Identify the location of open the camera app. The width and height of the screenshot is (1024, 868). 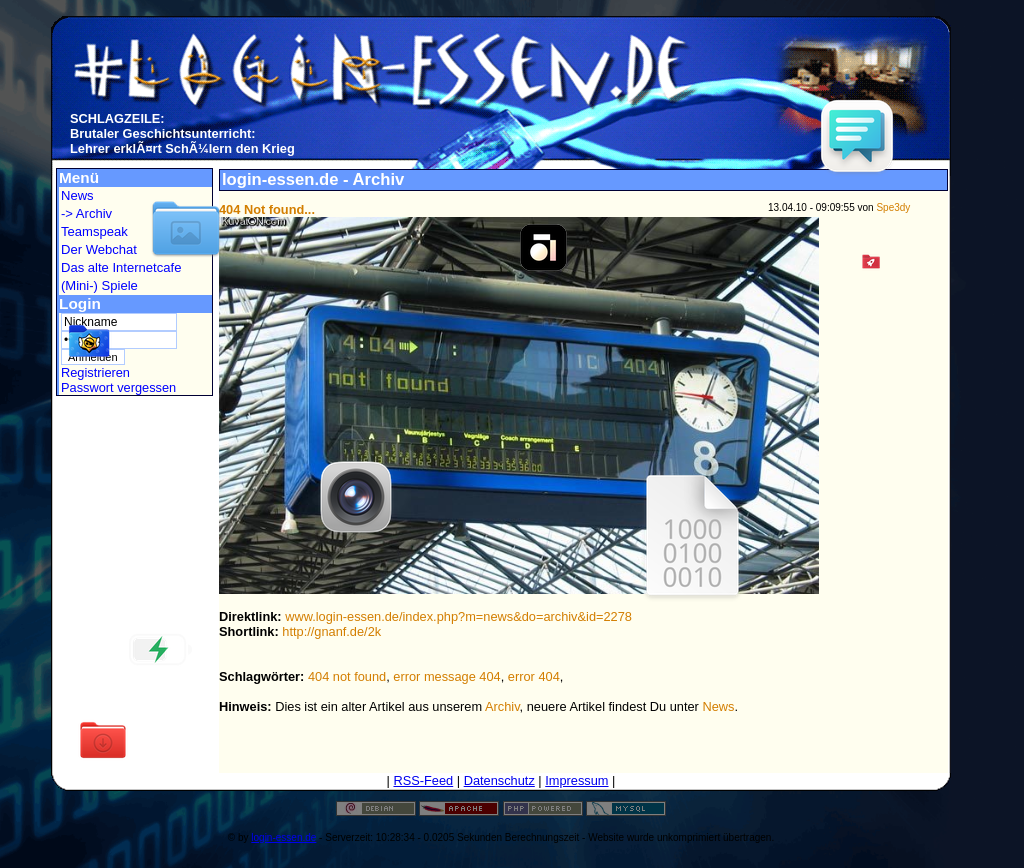
(356, 497).